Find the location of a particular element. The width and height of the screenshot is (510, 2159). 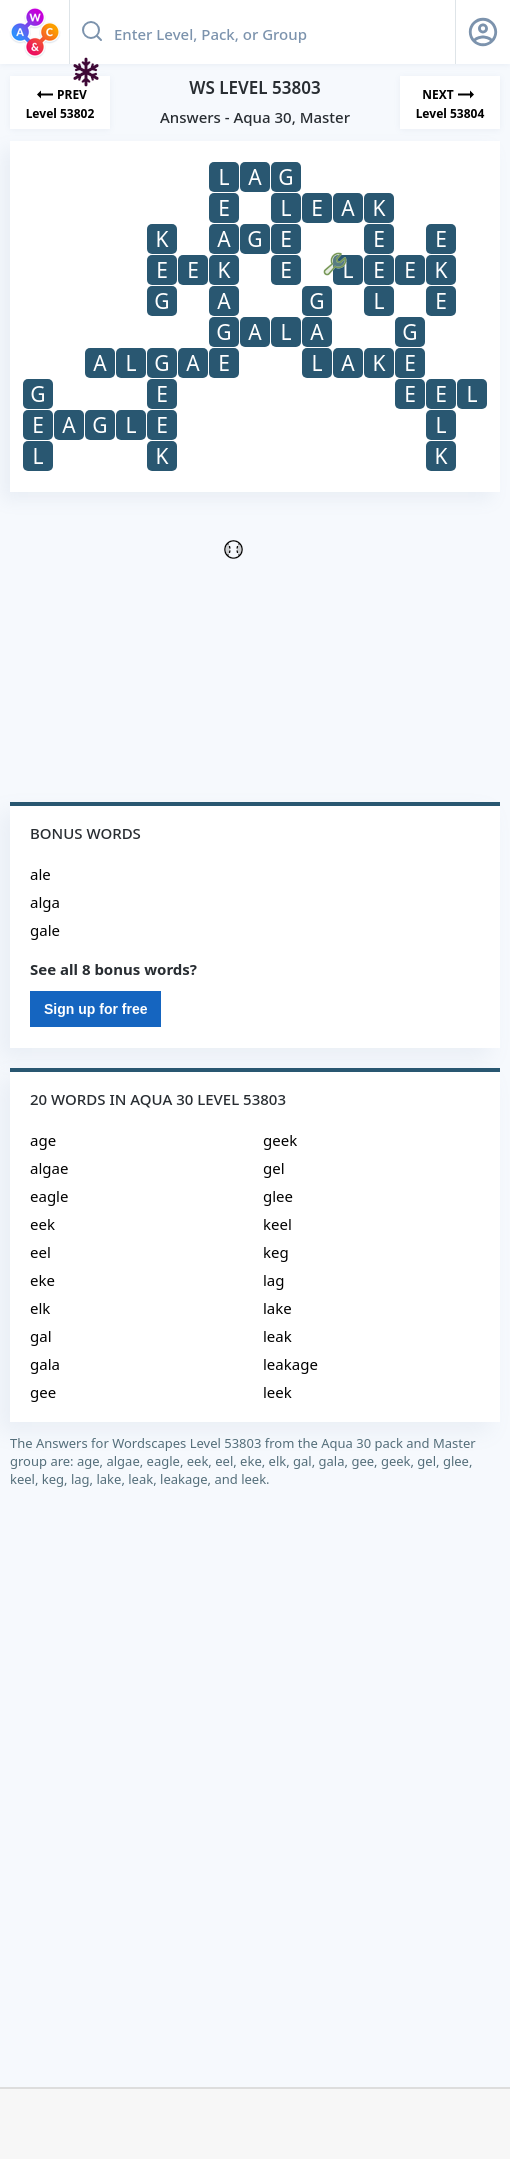

view baseball scores or stats is located at coordinates (233, 549).